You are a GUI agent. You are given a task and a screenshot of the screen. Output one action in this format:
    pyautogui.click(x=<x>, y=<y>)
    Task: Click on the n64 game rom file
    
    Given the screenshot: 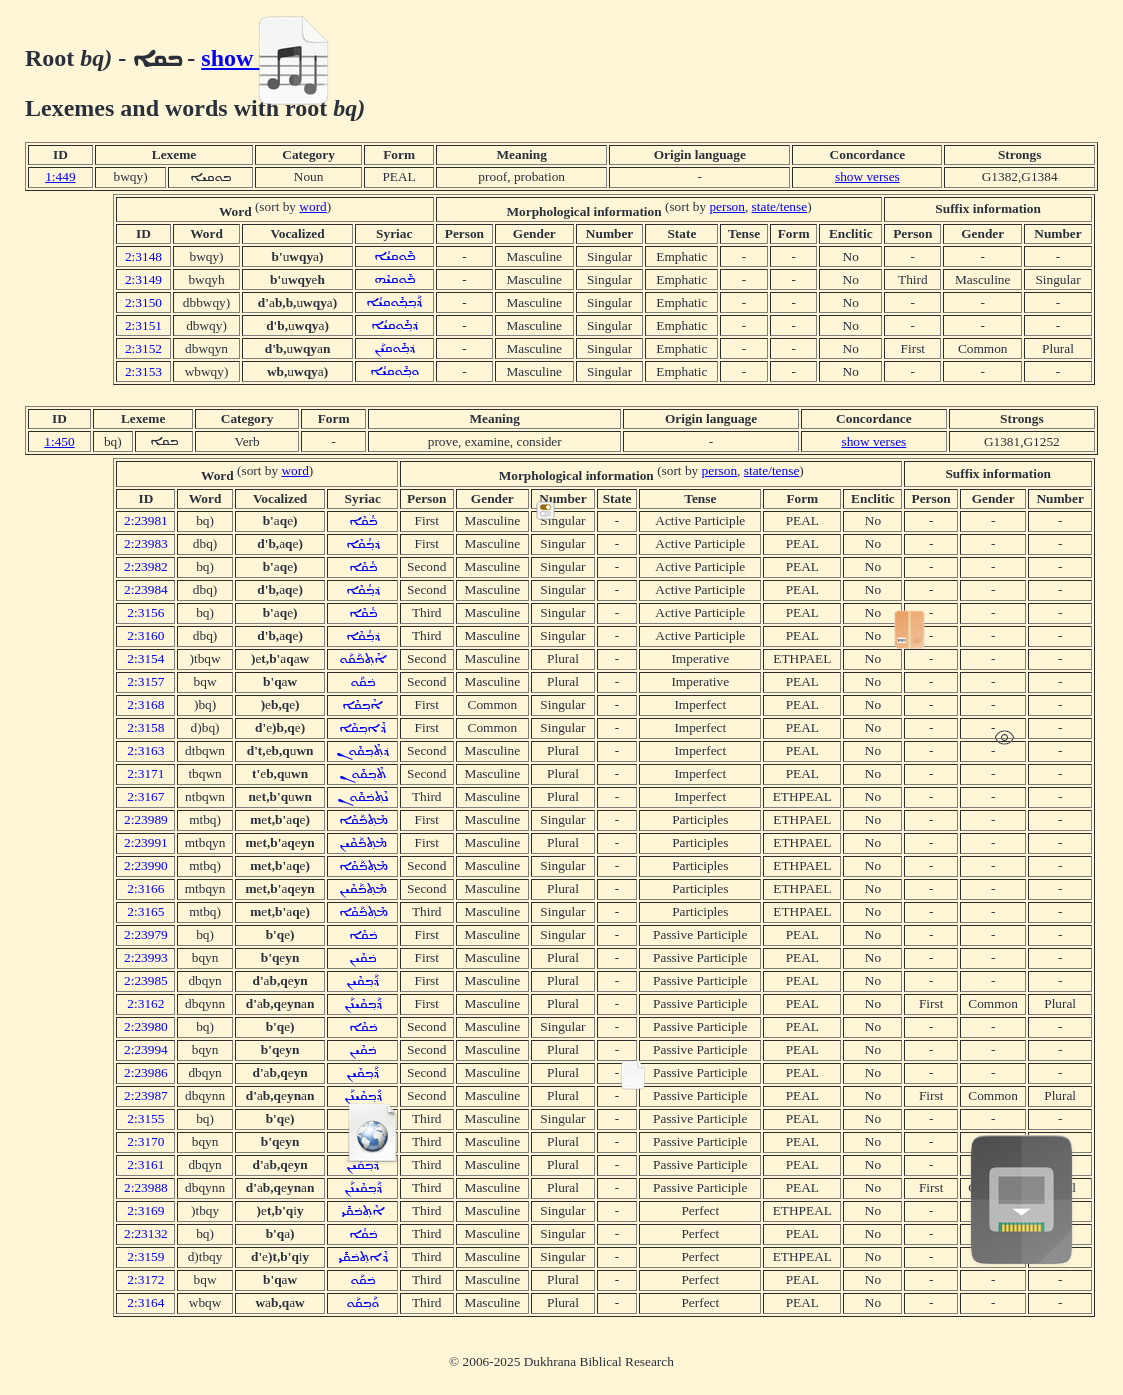 What is the action you would take?
    pyautogui.click(x=1021, y=1199)
    